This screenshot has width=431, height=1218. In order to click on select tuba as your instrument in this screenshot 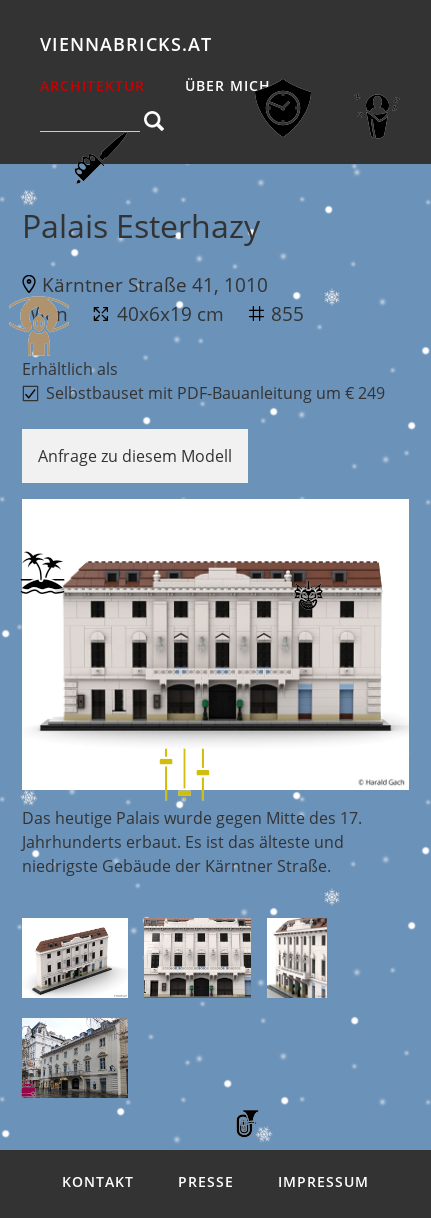, I will do `click(246, 1123)`.